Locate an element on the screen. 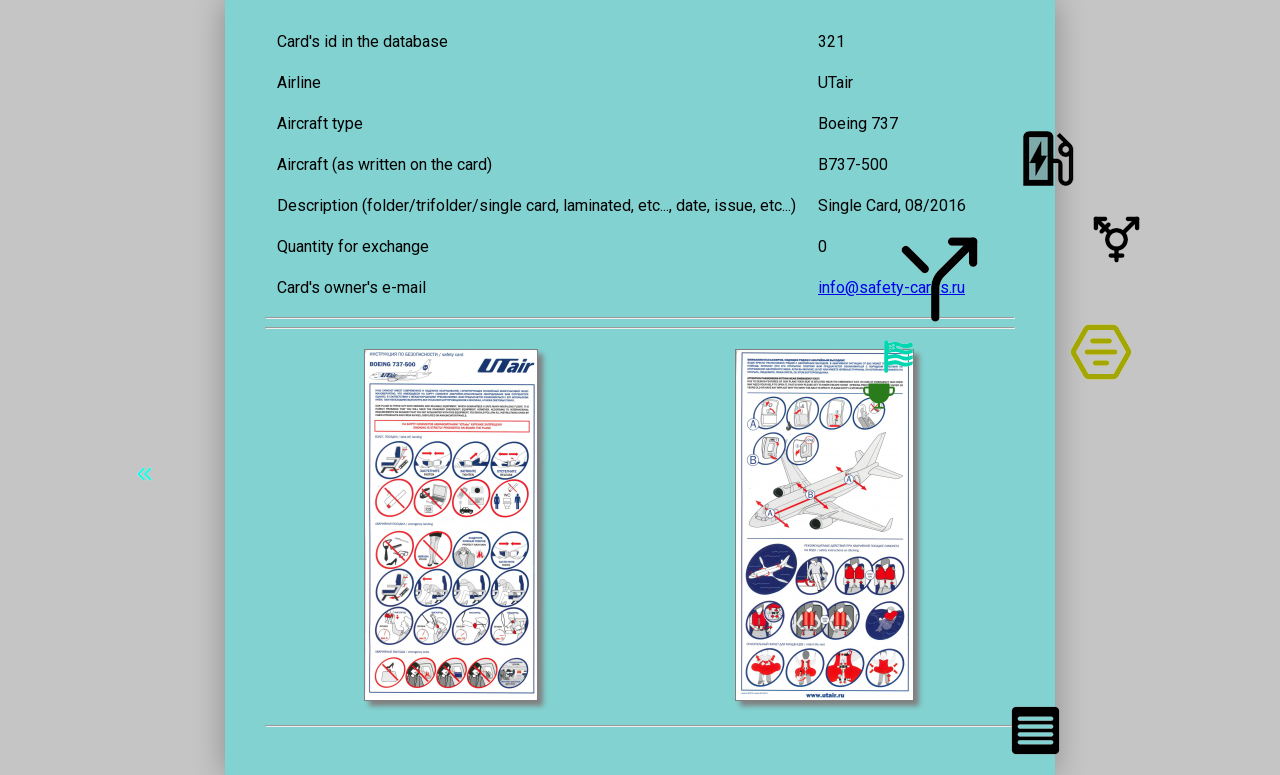  view achievements or awards is located at coordinates (879, 395).